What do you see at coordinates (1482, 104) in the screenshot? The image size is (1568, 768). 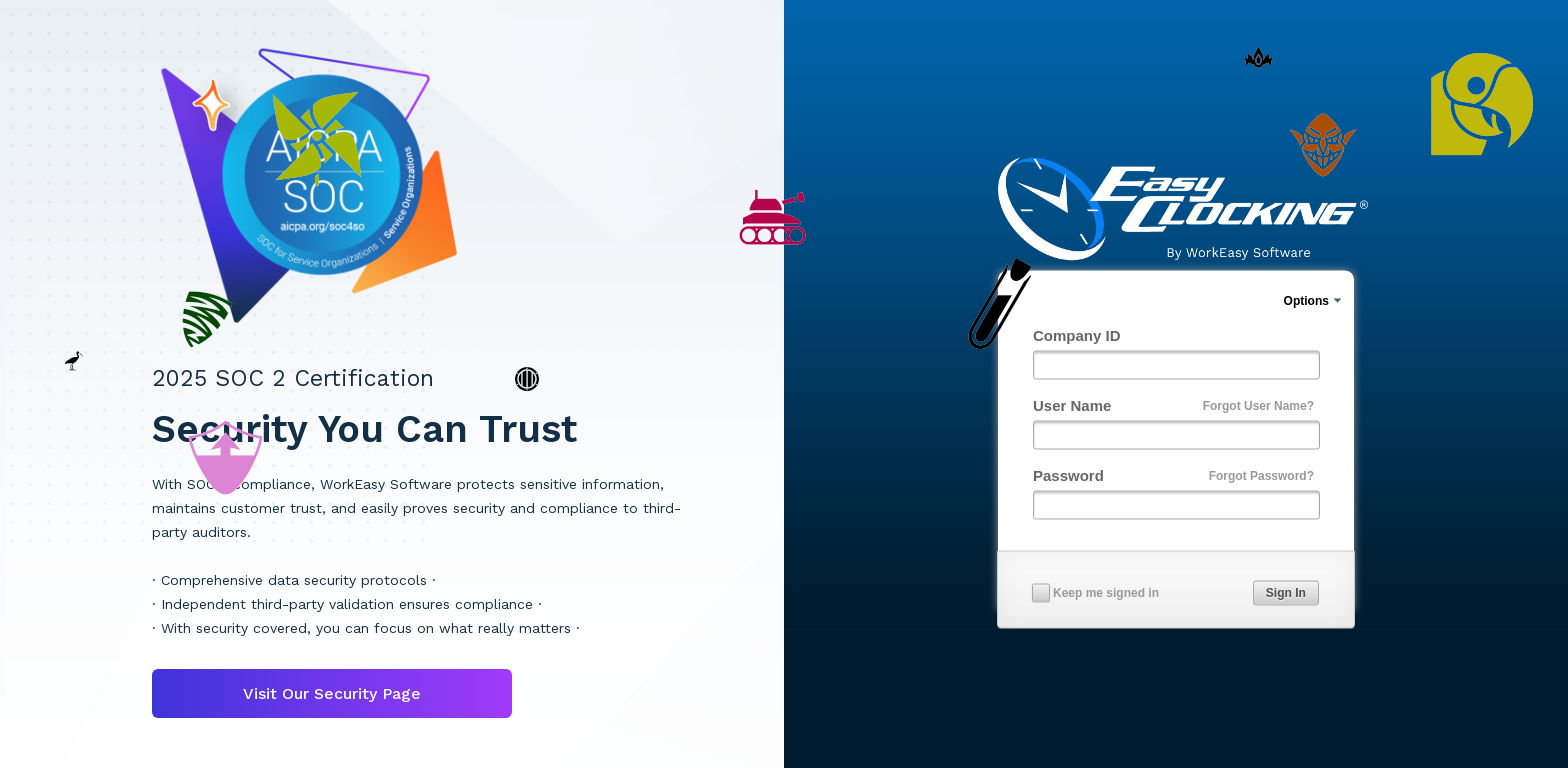 I see `select parrot as your avatar or character` at bounding box center [1482, 104].